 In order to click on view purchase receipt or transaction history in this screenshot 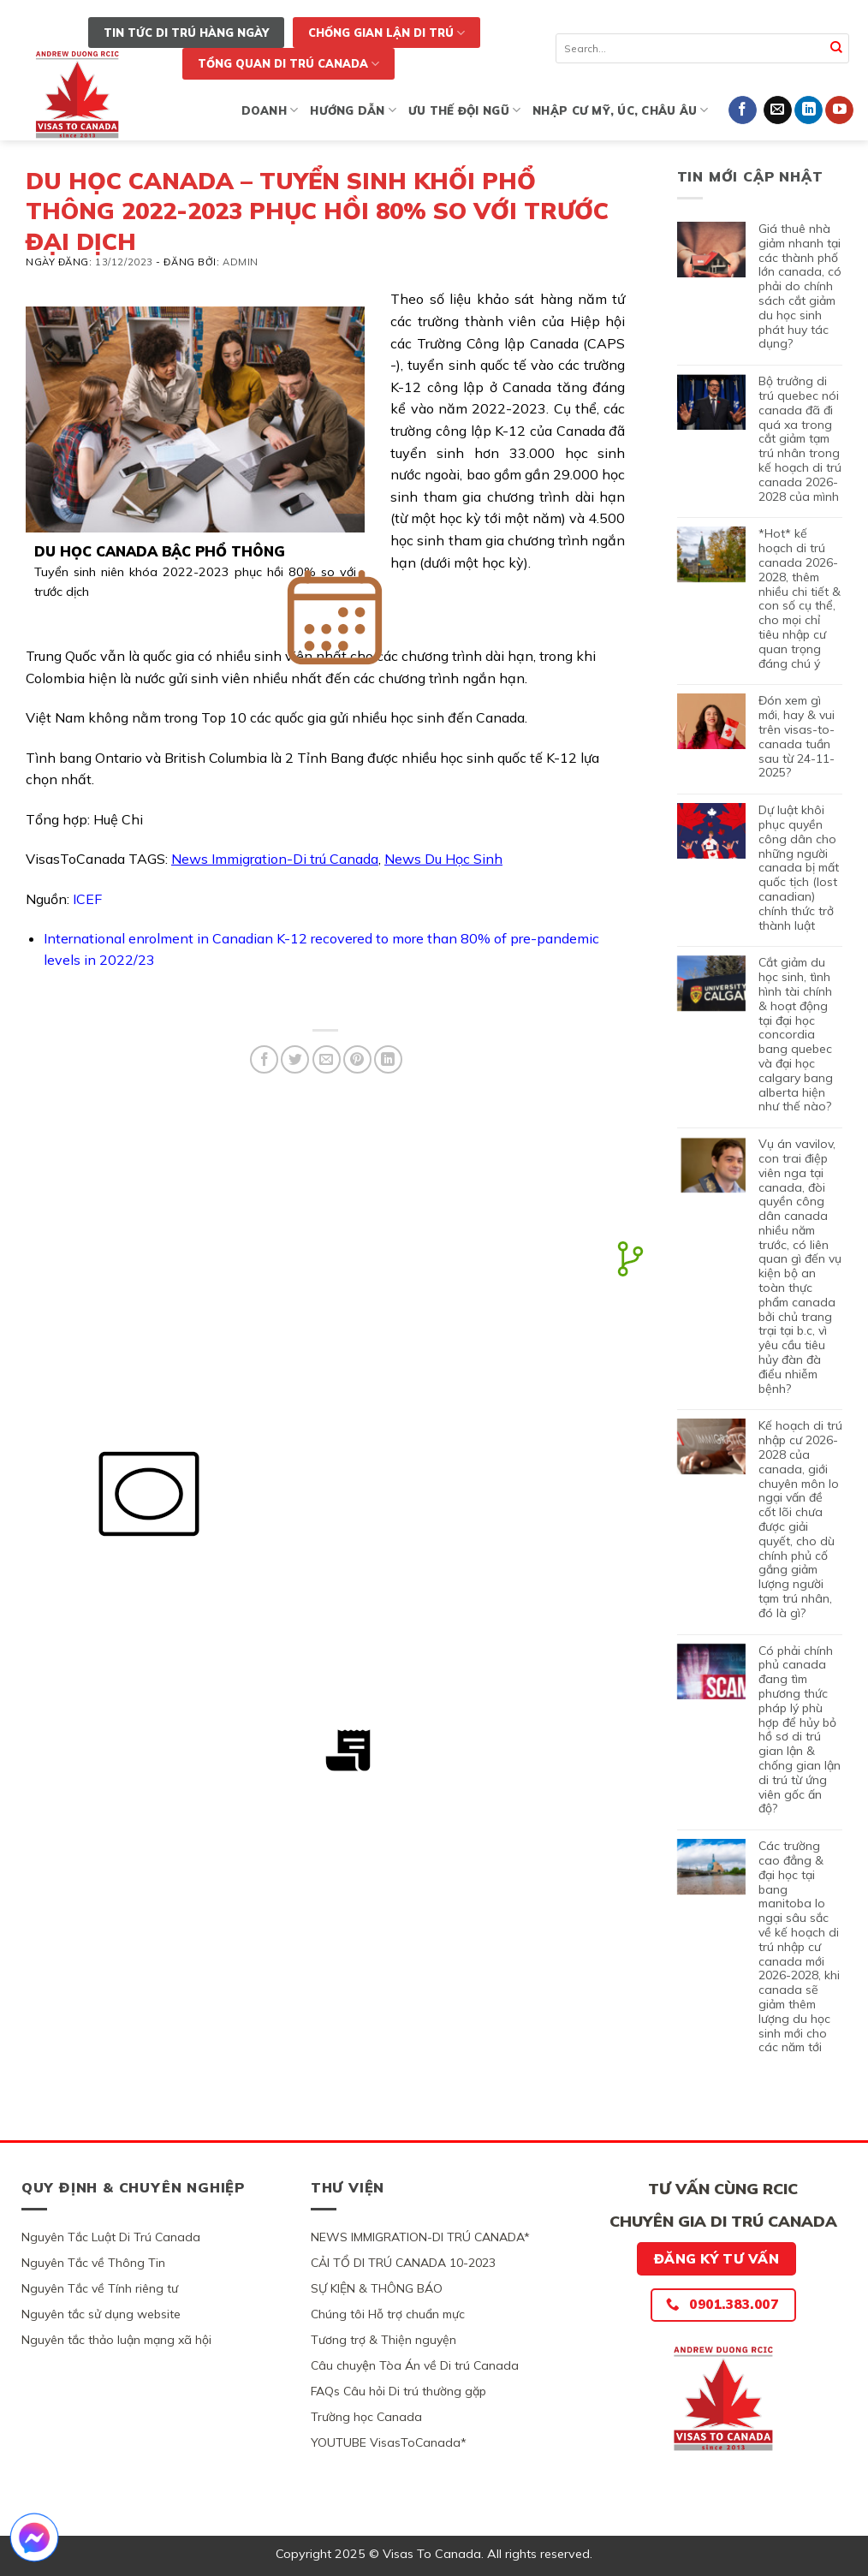, I will do `click(348, 1750)`.